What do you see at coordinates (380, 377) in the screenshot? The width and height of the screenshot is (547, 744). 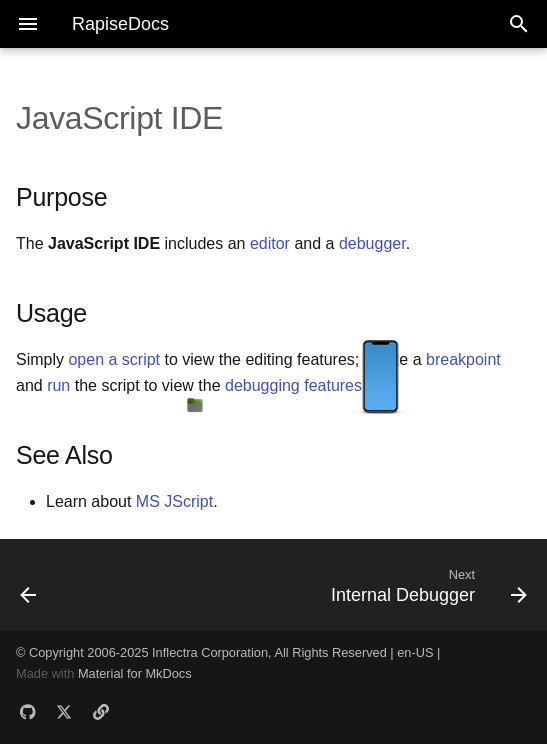 I see `iPhone 11 Pro device icon` at bounding box center [380, 377].